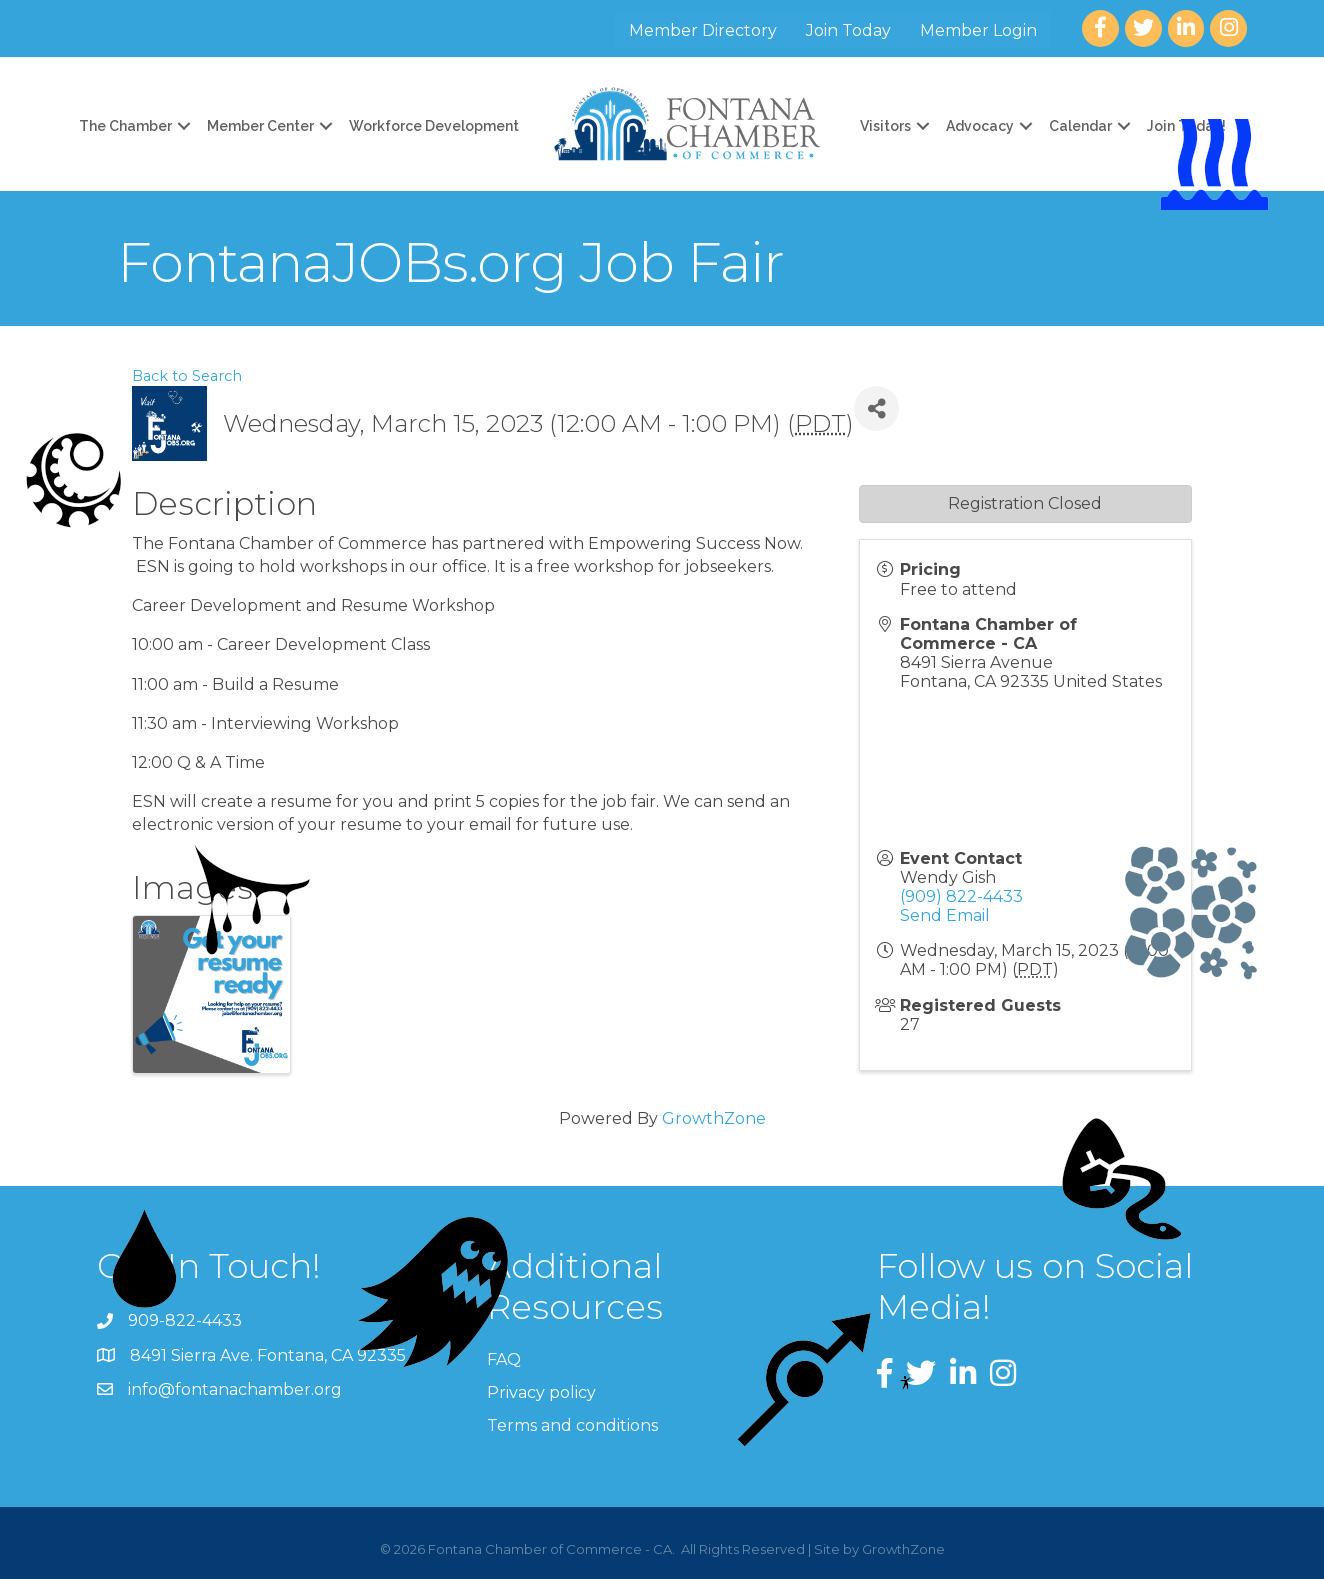  Describe the element at coordinates (74, 480) in the screenshot. I see `select crescent blade weapon in game inventory` at that location.